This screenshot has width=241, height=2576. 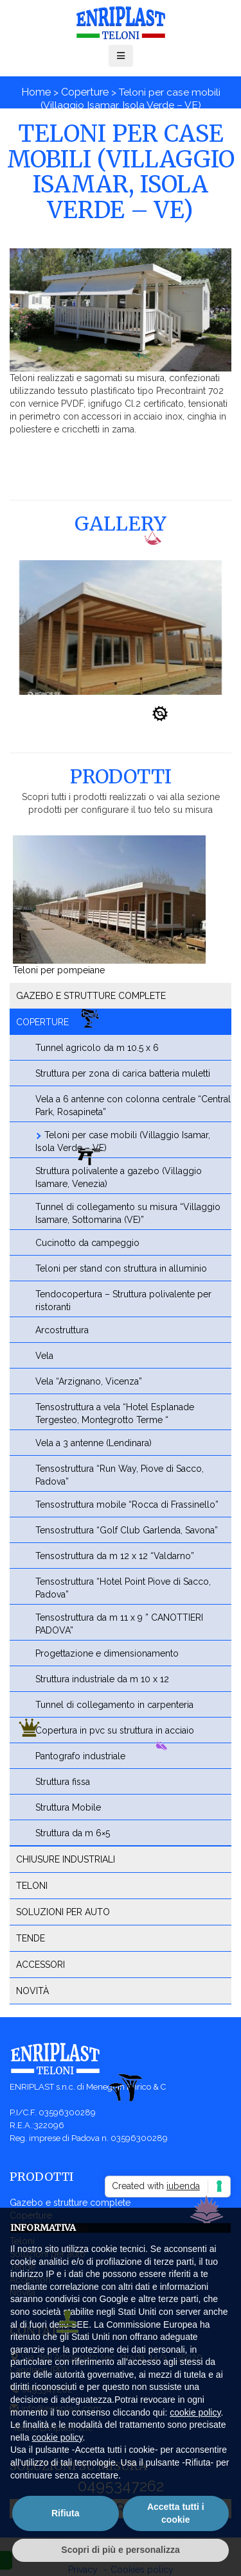 What do you see at coordinates (67, 2321) in the screenshot?
I see `apply a stamp or seal to a document` at bounding box center [67, 2321].